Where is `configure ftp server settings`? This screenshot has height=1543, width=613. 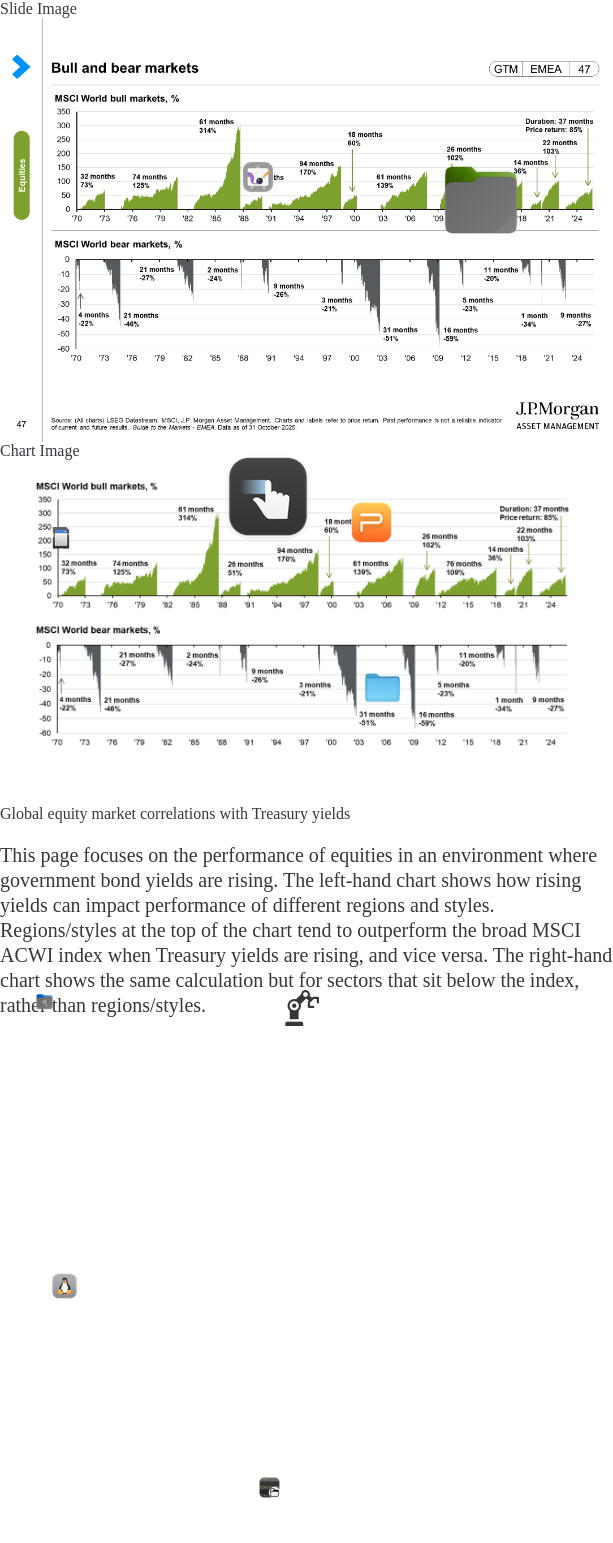 configure ftp server settings is located at coordinates (269, 1487).